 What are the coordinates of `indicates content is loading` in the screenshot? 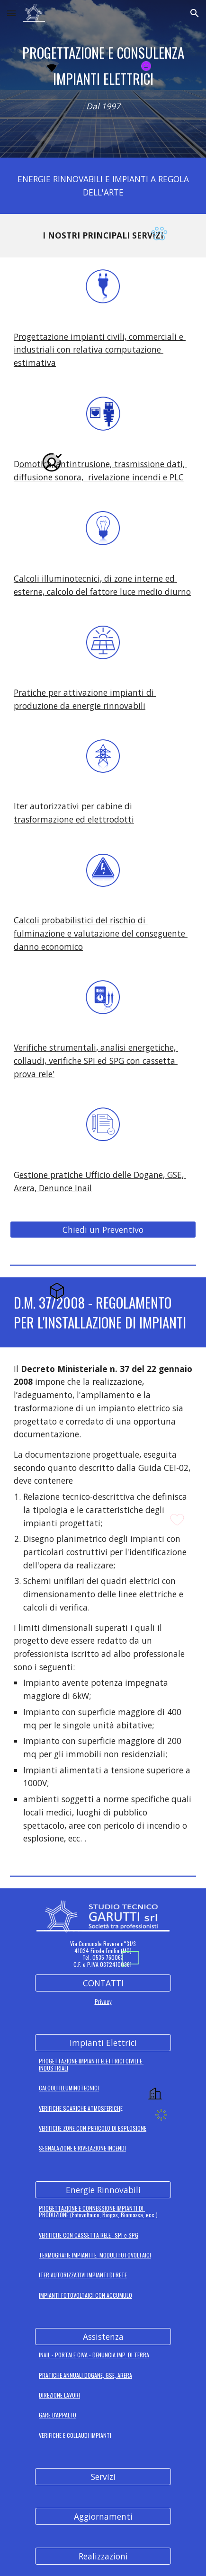 It's located at (161, 2115).